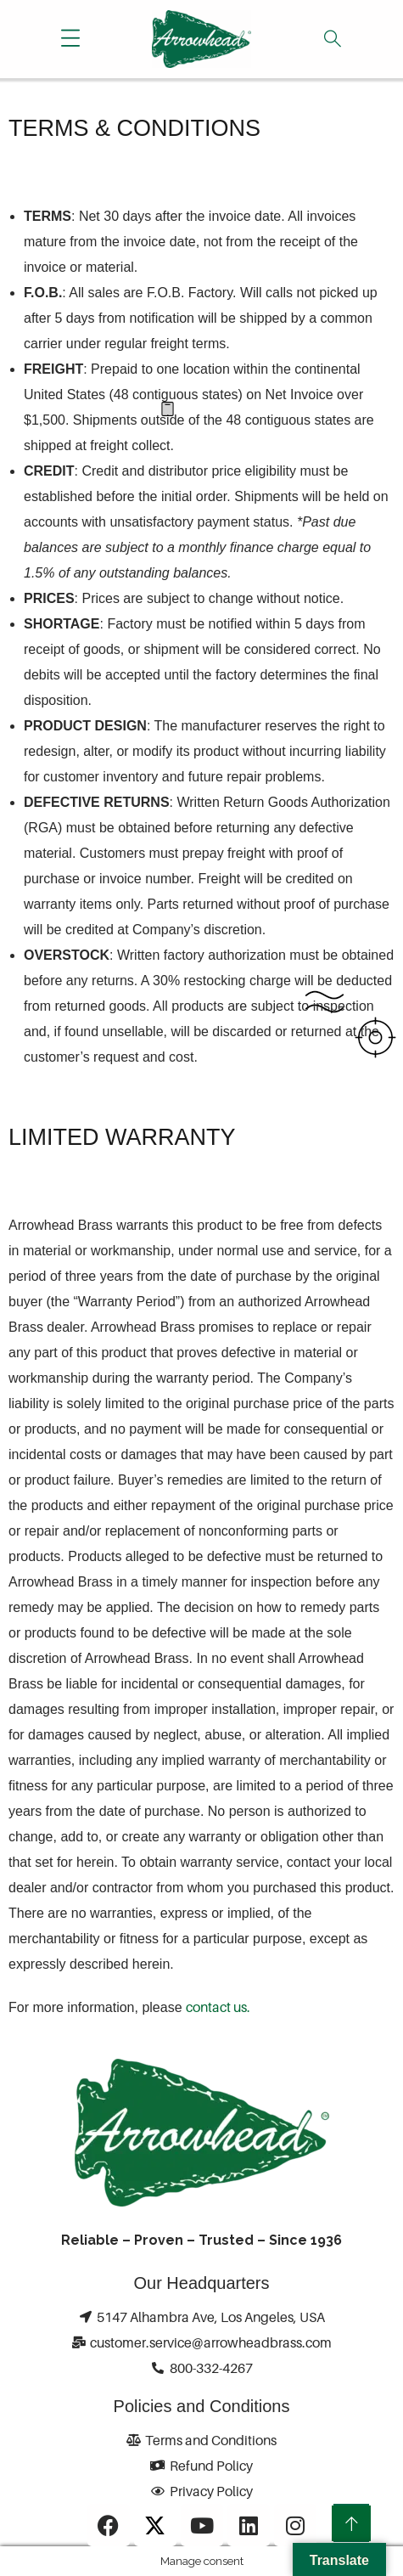  Describe the element at coordinates (324, 1001) in the screenshot. I see `indicates approximate or estimated value` at that location.